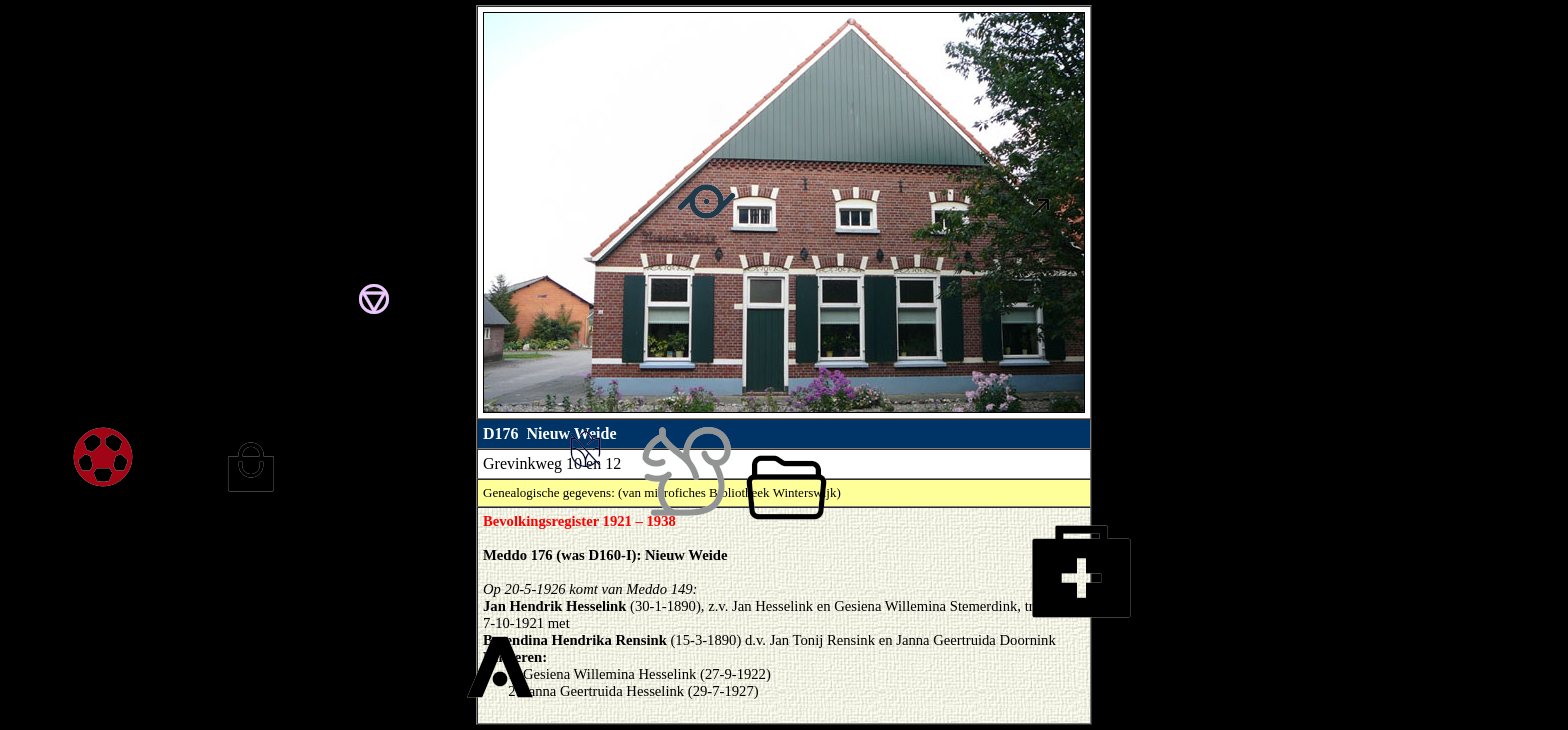 This screenshot has height=730, width=1568. What do you see at coordinates (103, 457) in the screenshot?
I see `view football or soccer content` at bounding box center [103, 457].